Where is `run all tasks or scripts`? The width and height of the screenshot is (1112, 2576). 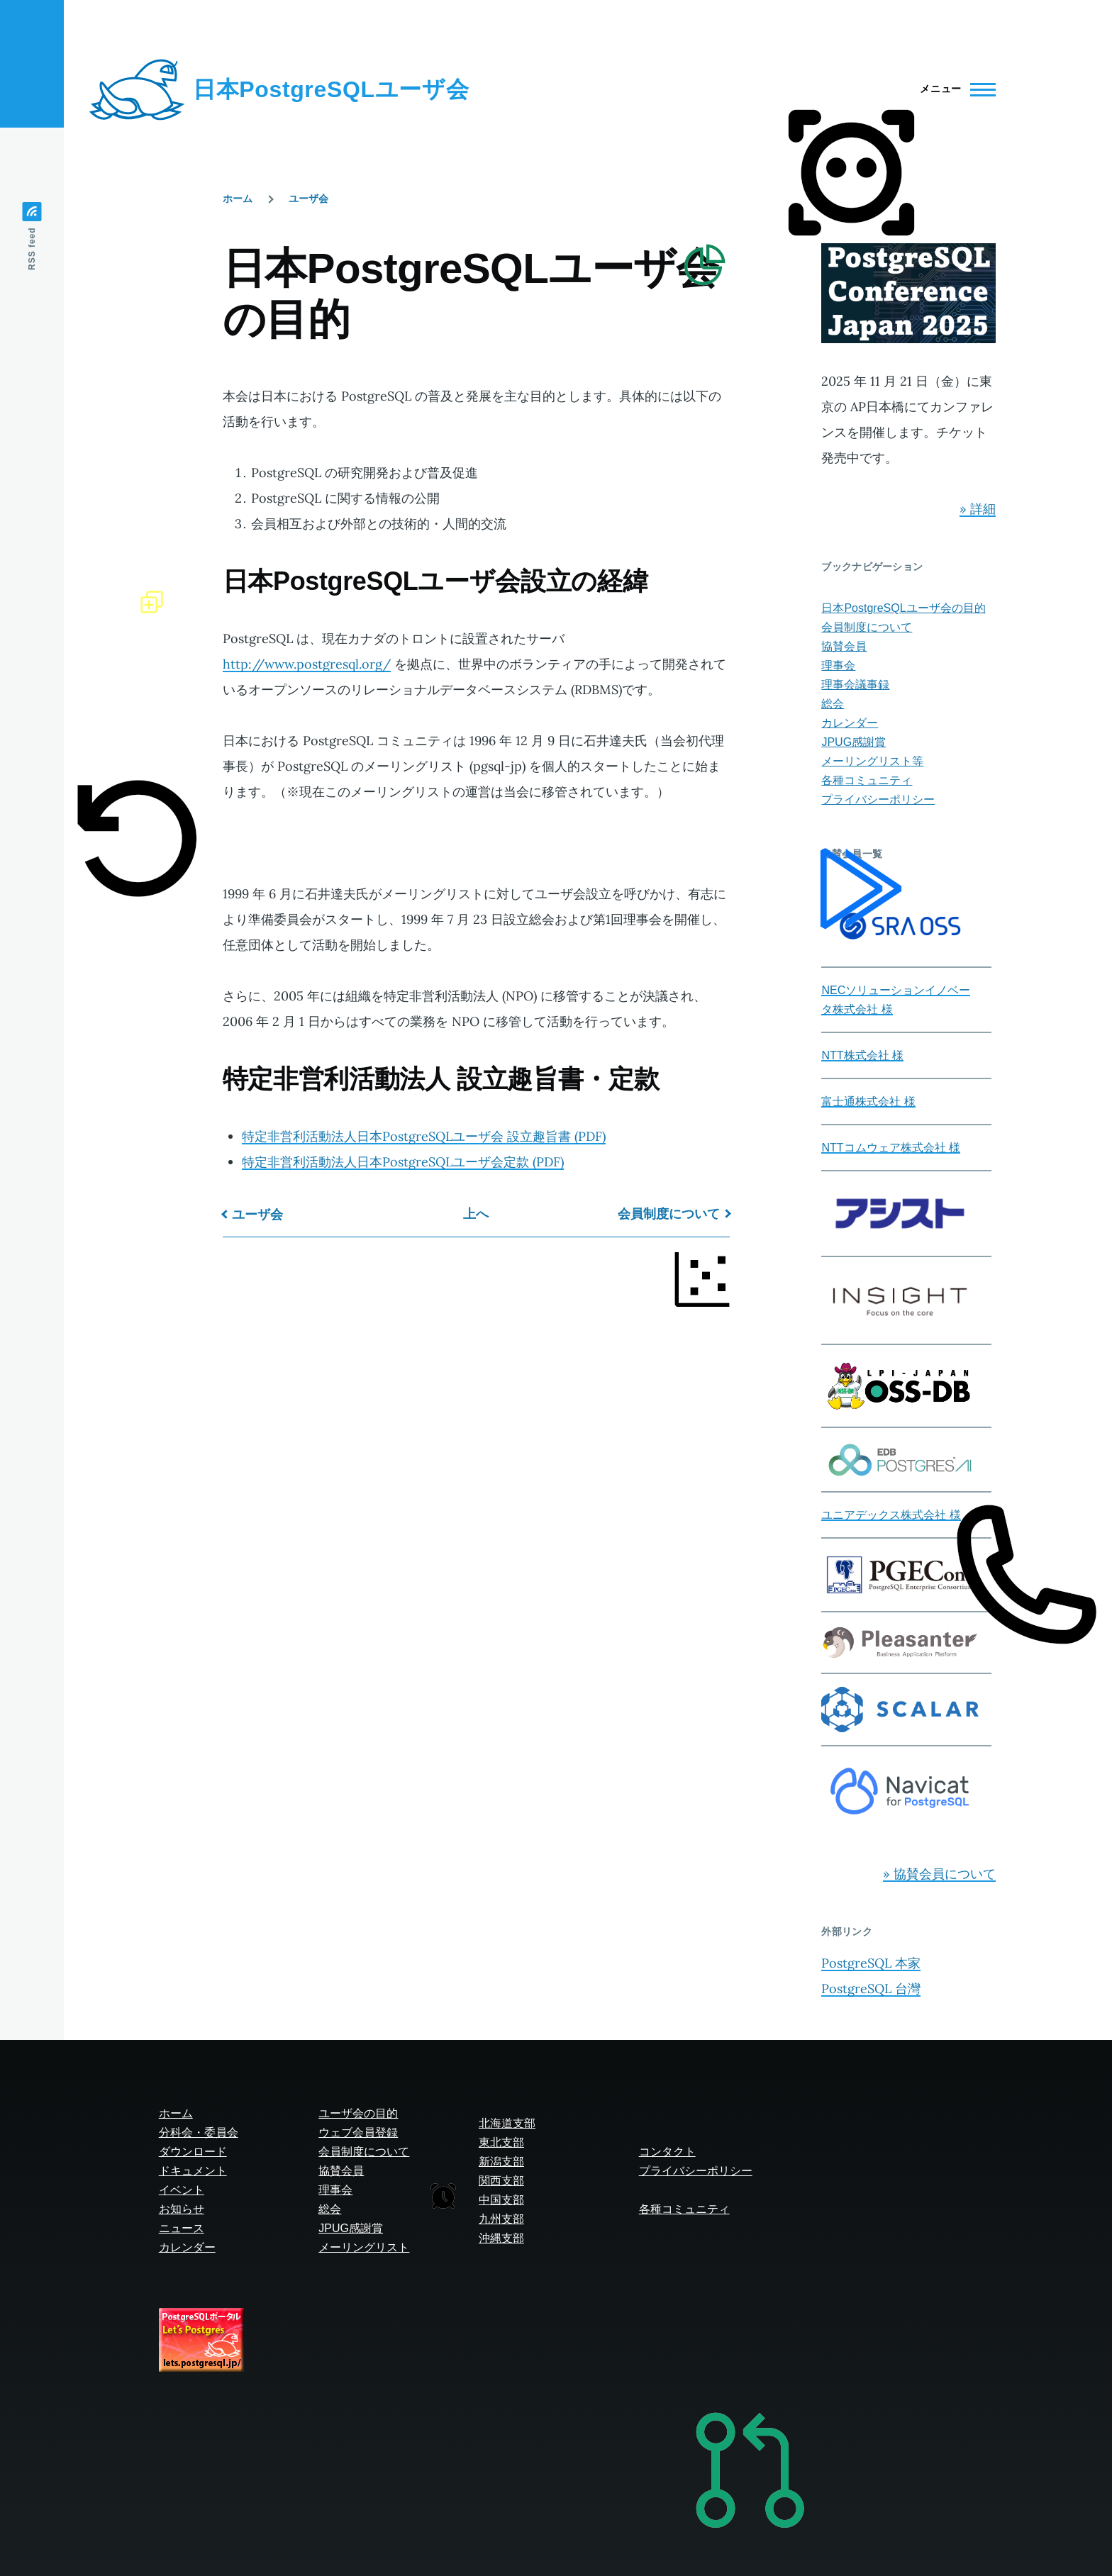
run all tasks or scripts is located at coordinates (858, 886).